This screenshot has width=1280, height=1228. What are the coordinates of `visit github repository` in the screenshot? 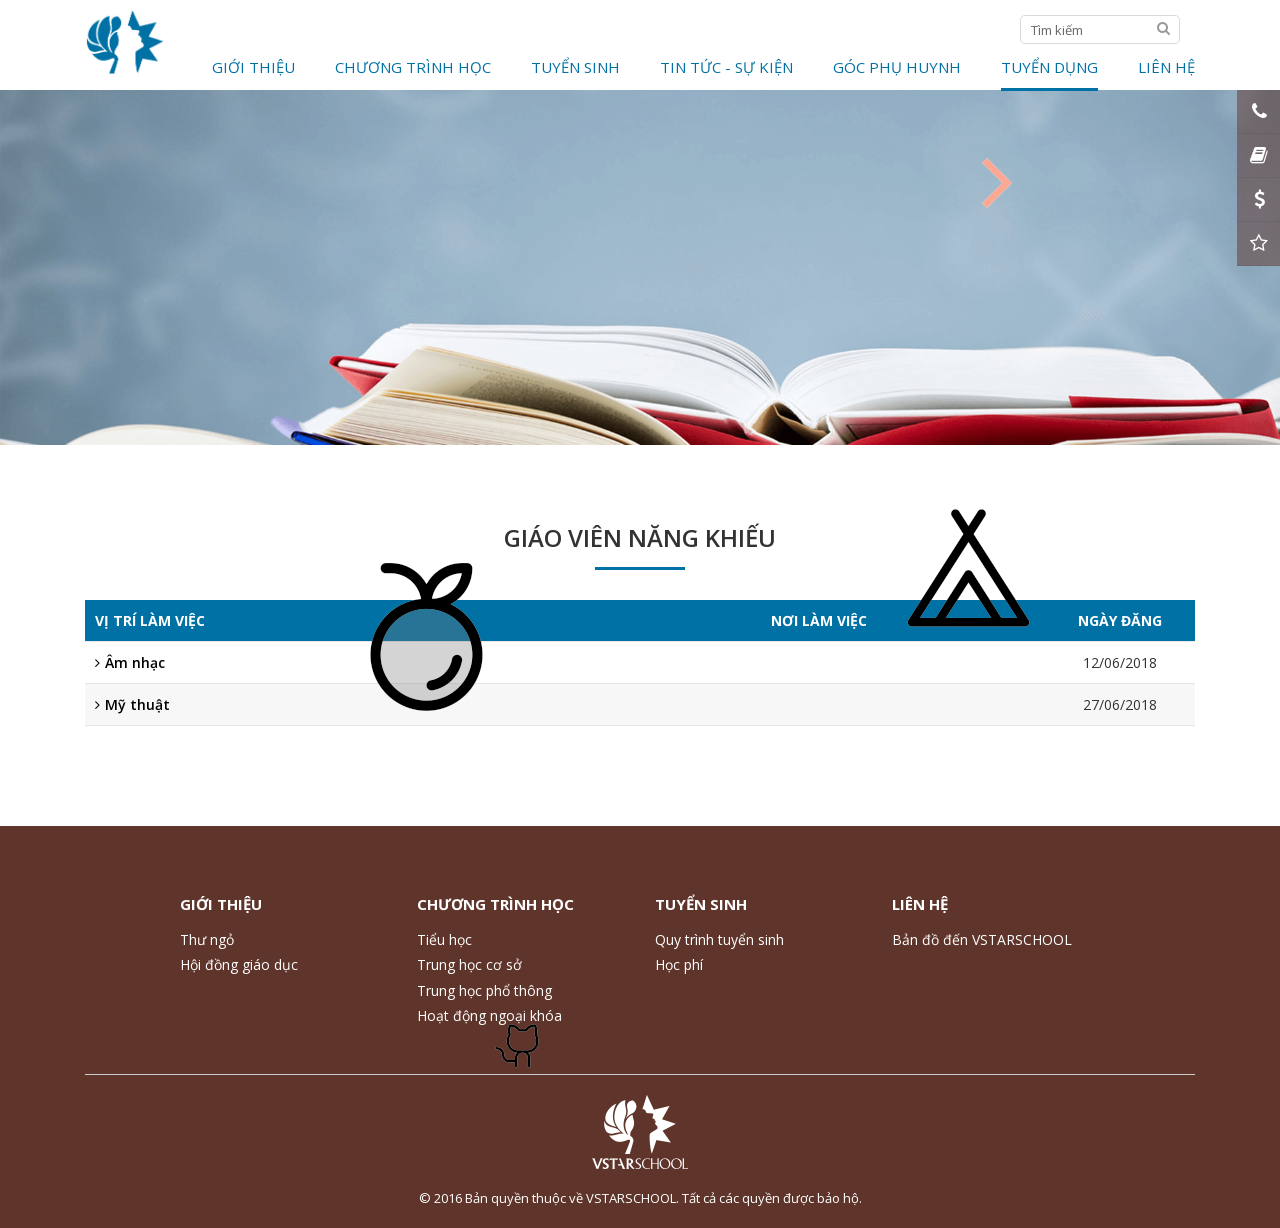 It's located at (521, 1045).